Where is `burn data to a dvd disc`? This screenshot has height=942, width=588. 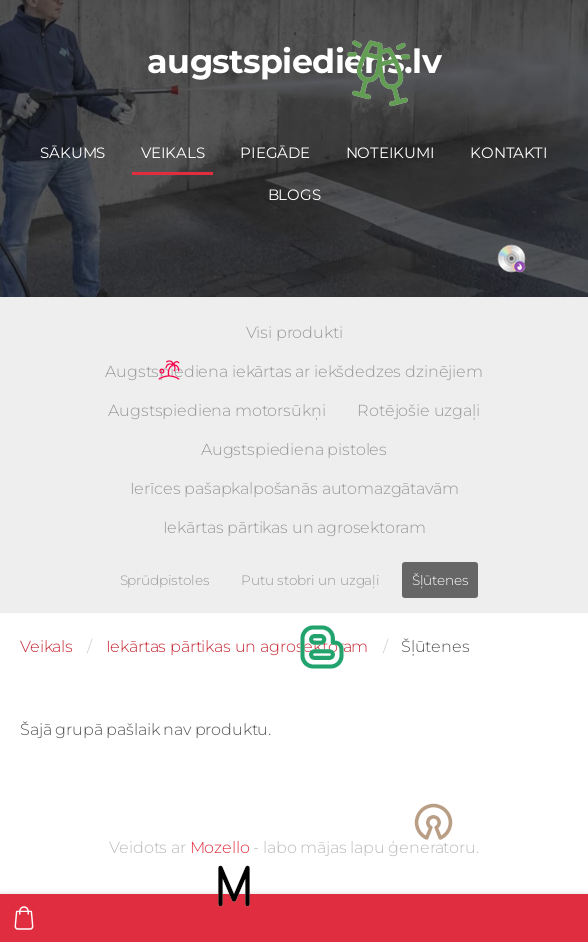
burn data to a dvd disc is located at coordinates (511, 258).